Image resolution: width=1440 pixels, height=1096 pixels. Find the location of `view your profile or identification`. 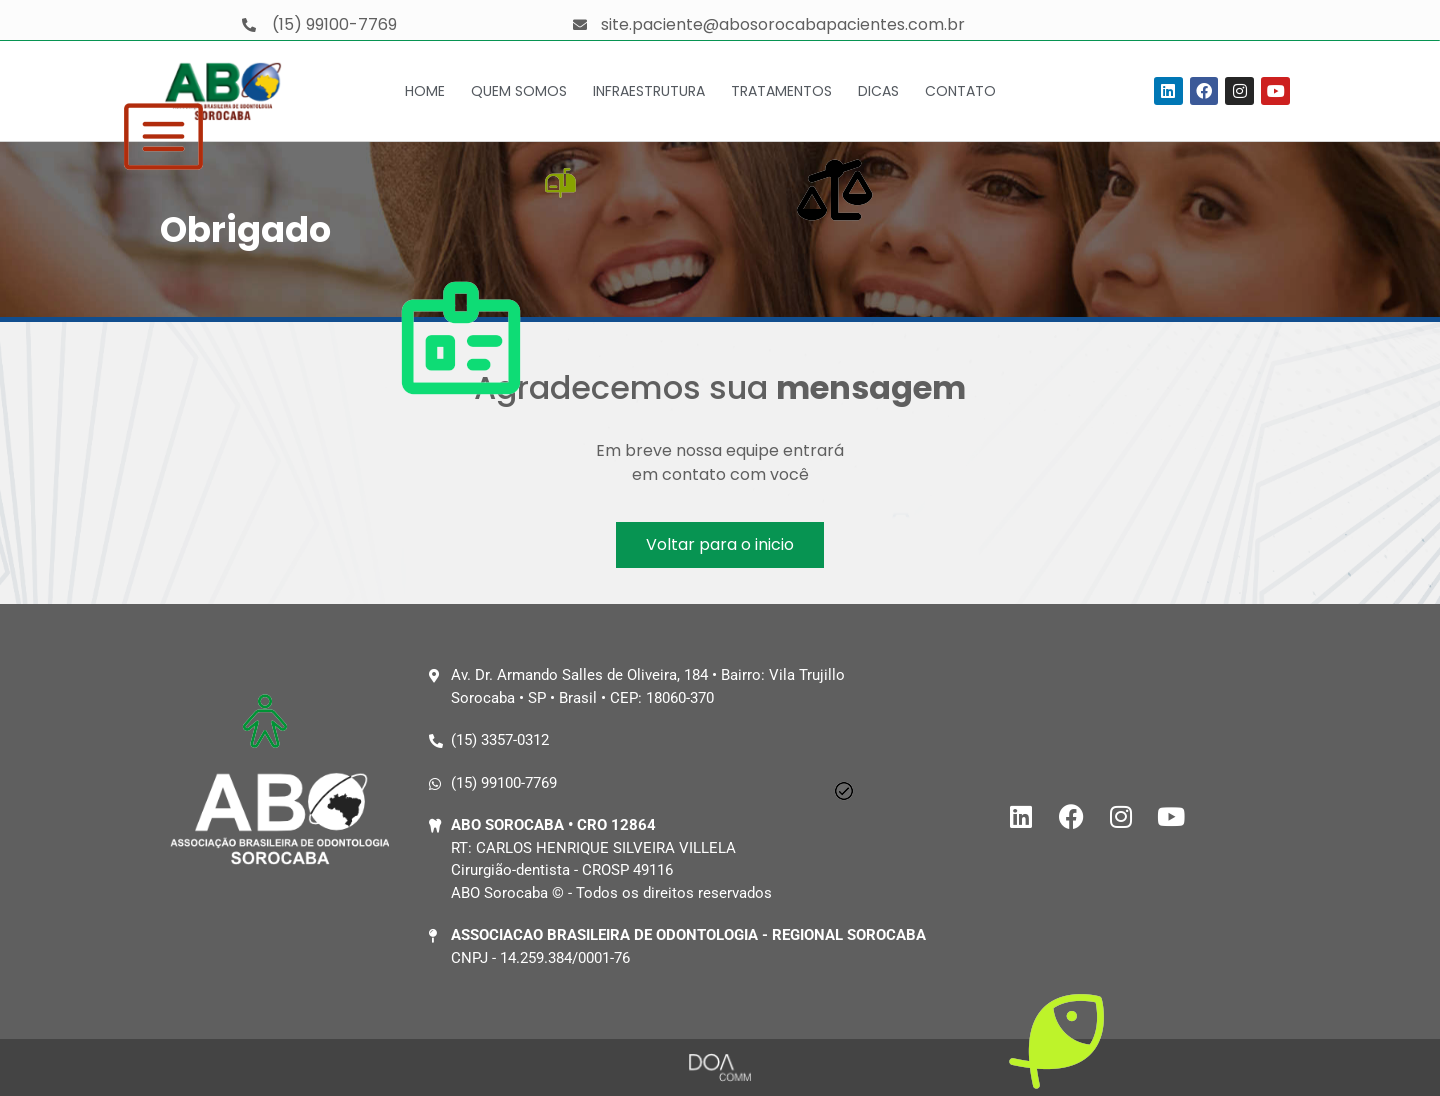

view your profile or identification is located at coordinates (461, 341).